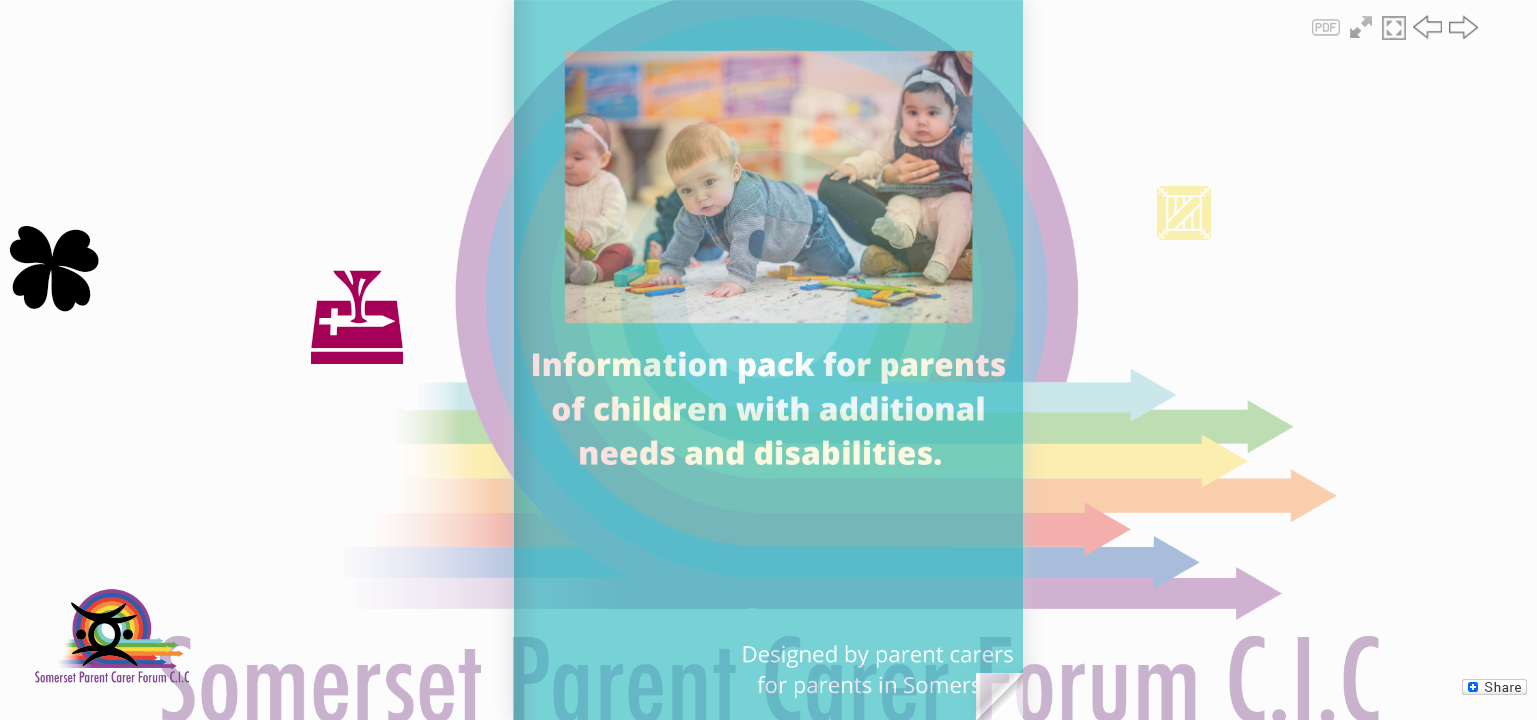  Describe the element at coordinates (104, 634) in the screenshot. I see `abstract game icon or badge element` at that location.